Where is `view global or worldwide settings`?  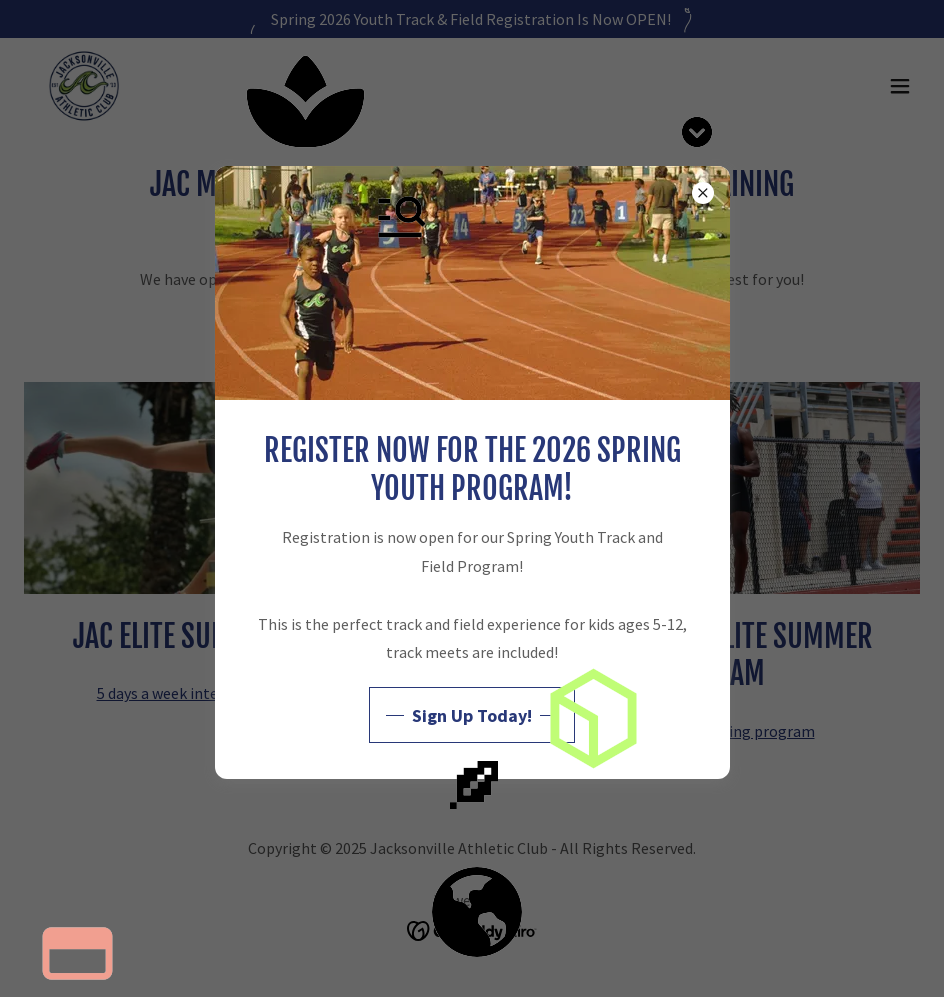 view global or worldwide settings is located at coordinates (477, 912).